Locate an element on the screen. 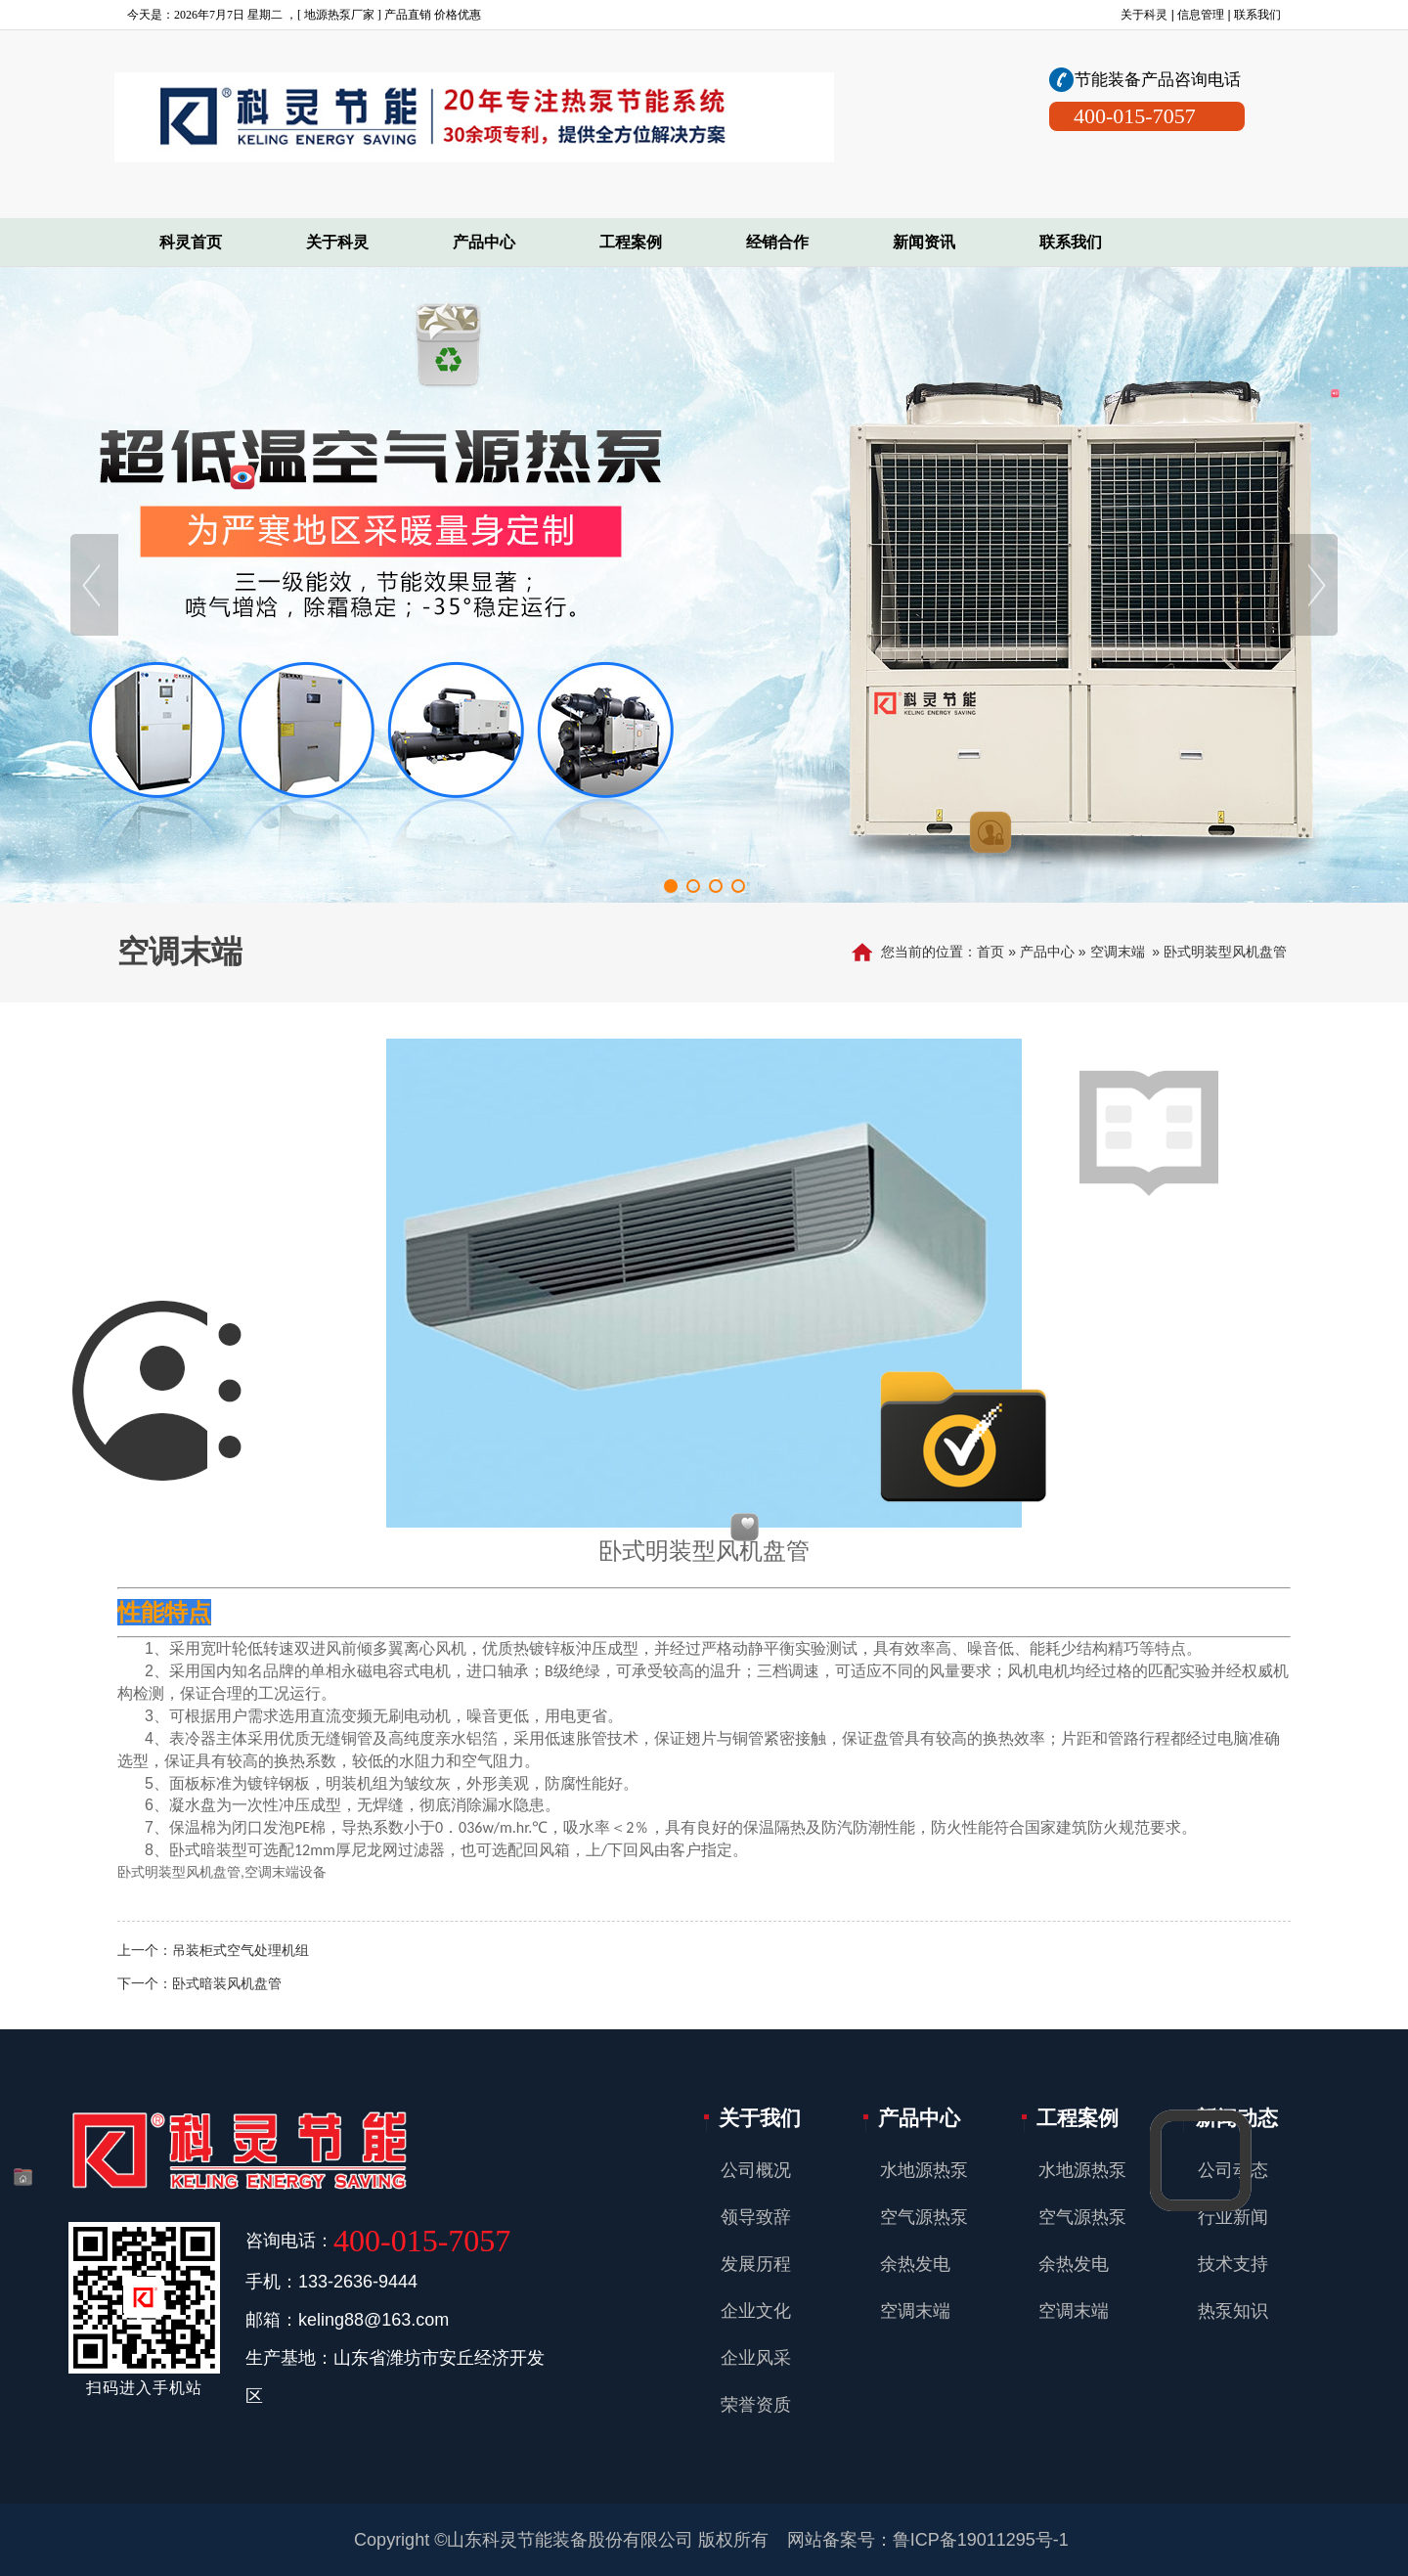  browse artists in your music library is located at coordinates (162, 1391).